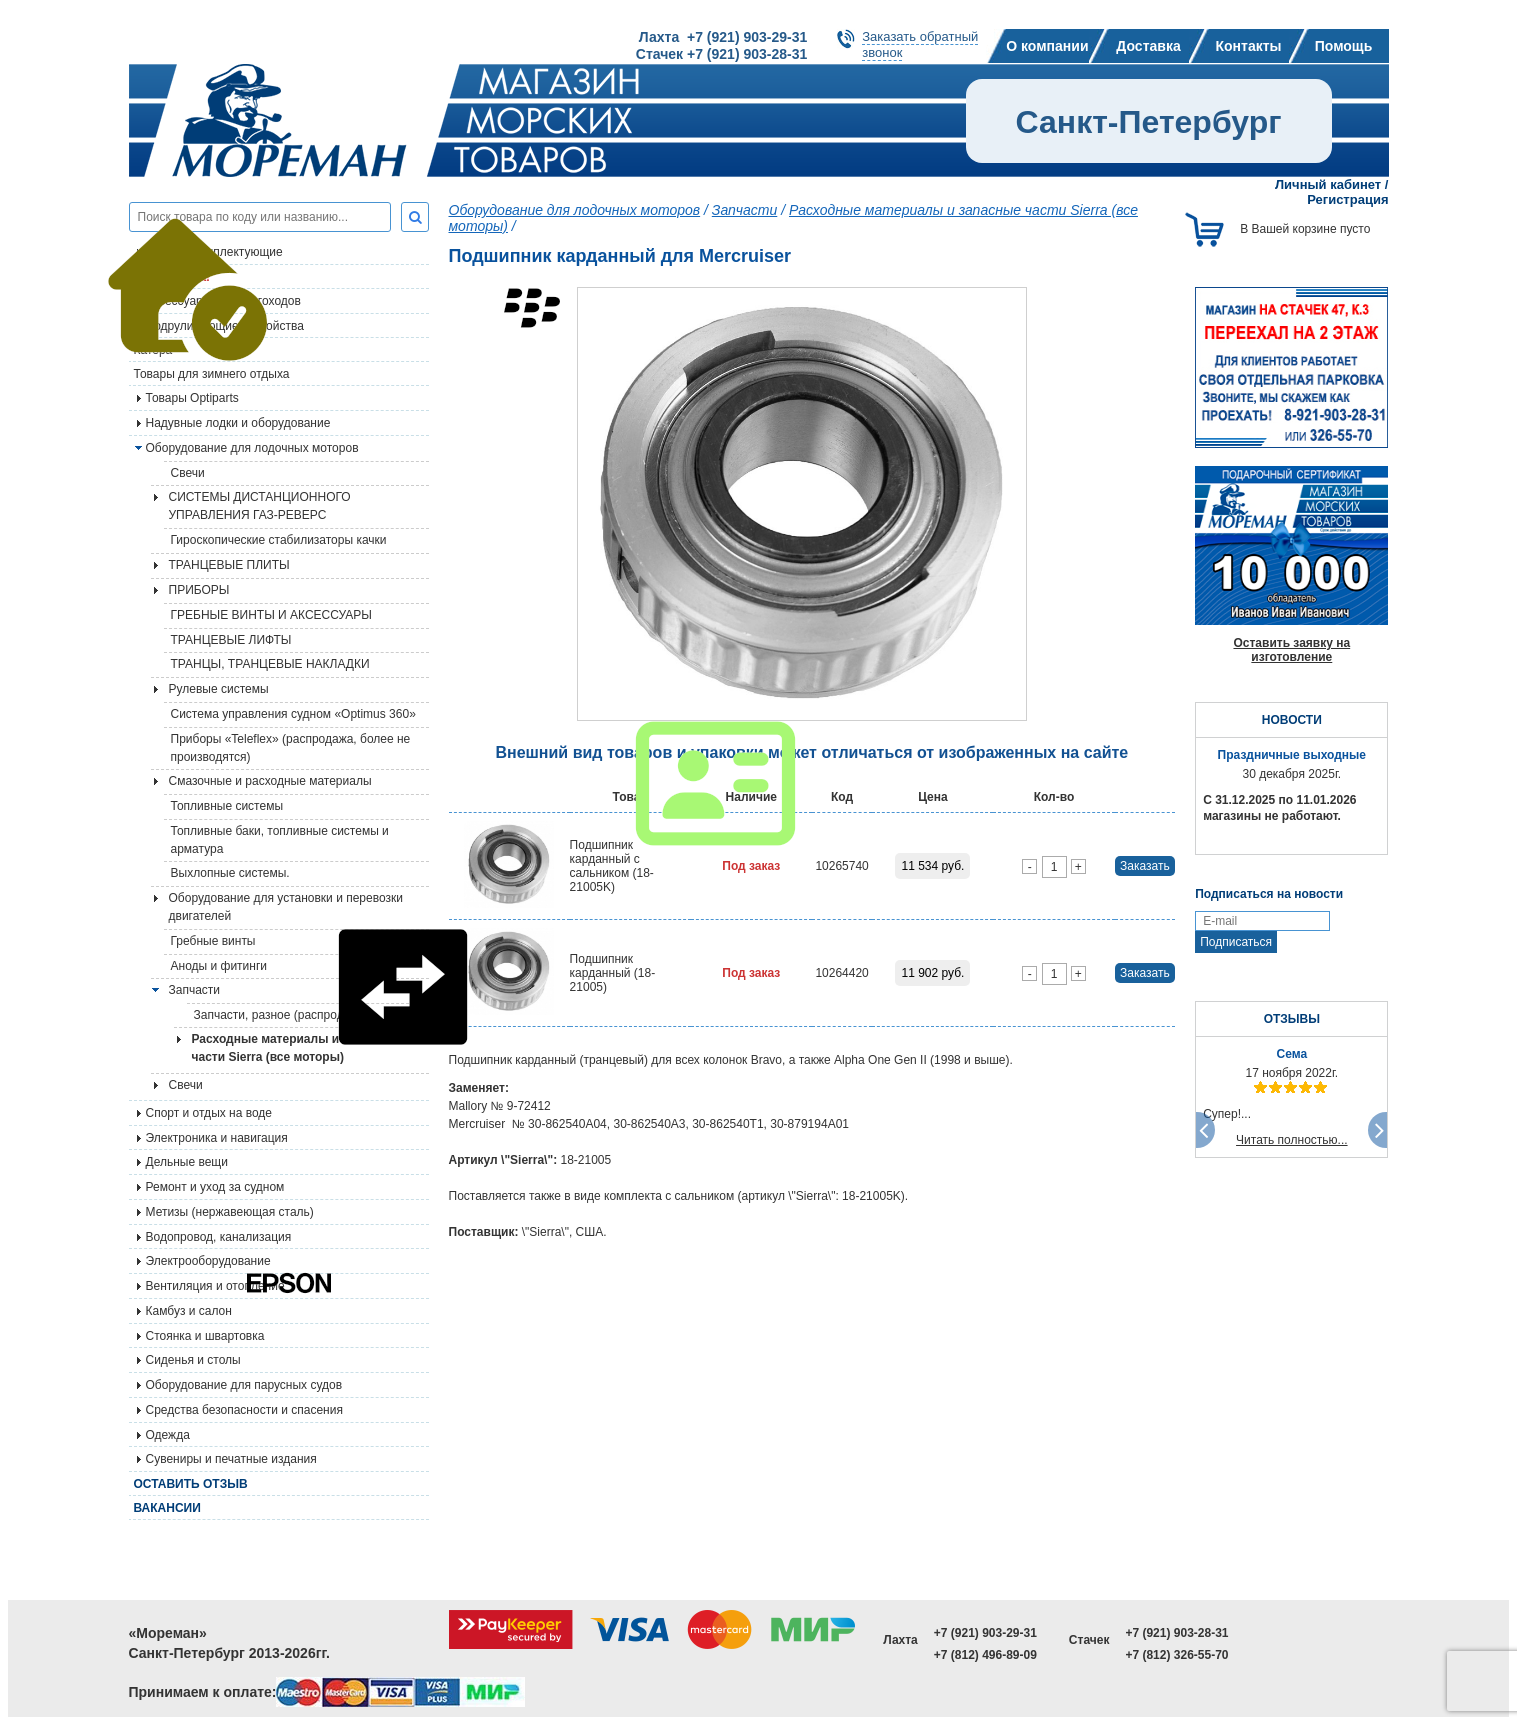 The width and height of the screenshot is (1517, 1725). What do you see at coordinates (532, 308) in the screenshot?
I see `blackberry brand logo` at bounding box center [532, 308].